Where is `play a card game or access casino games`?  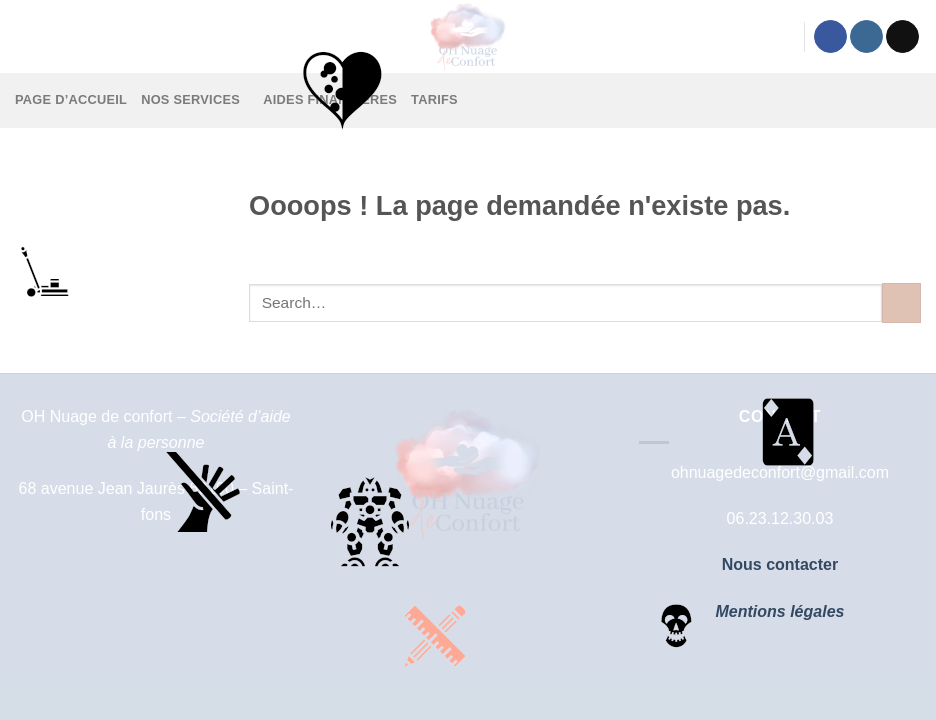 play a card game or access casino games is located at coordinates (788, 432).